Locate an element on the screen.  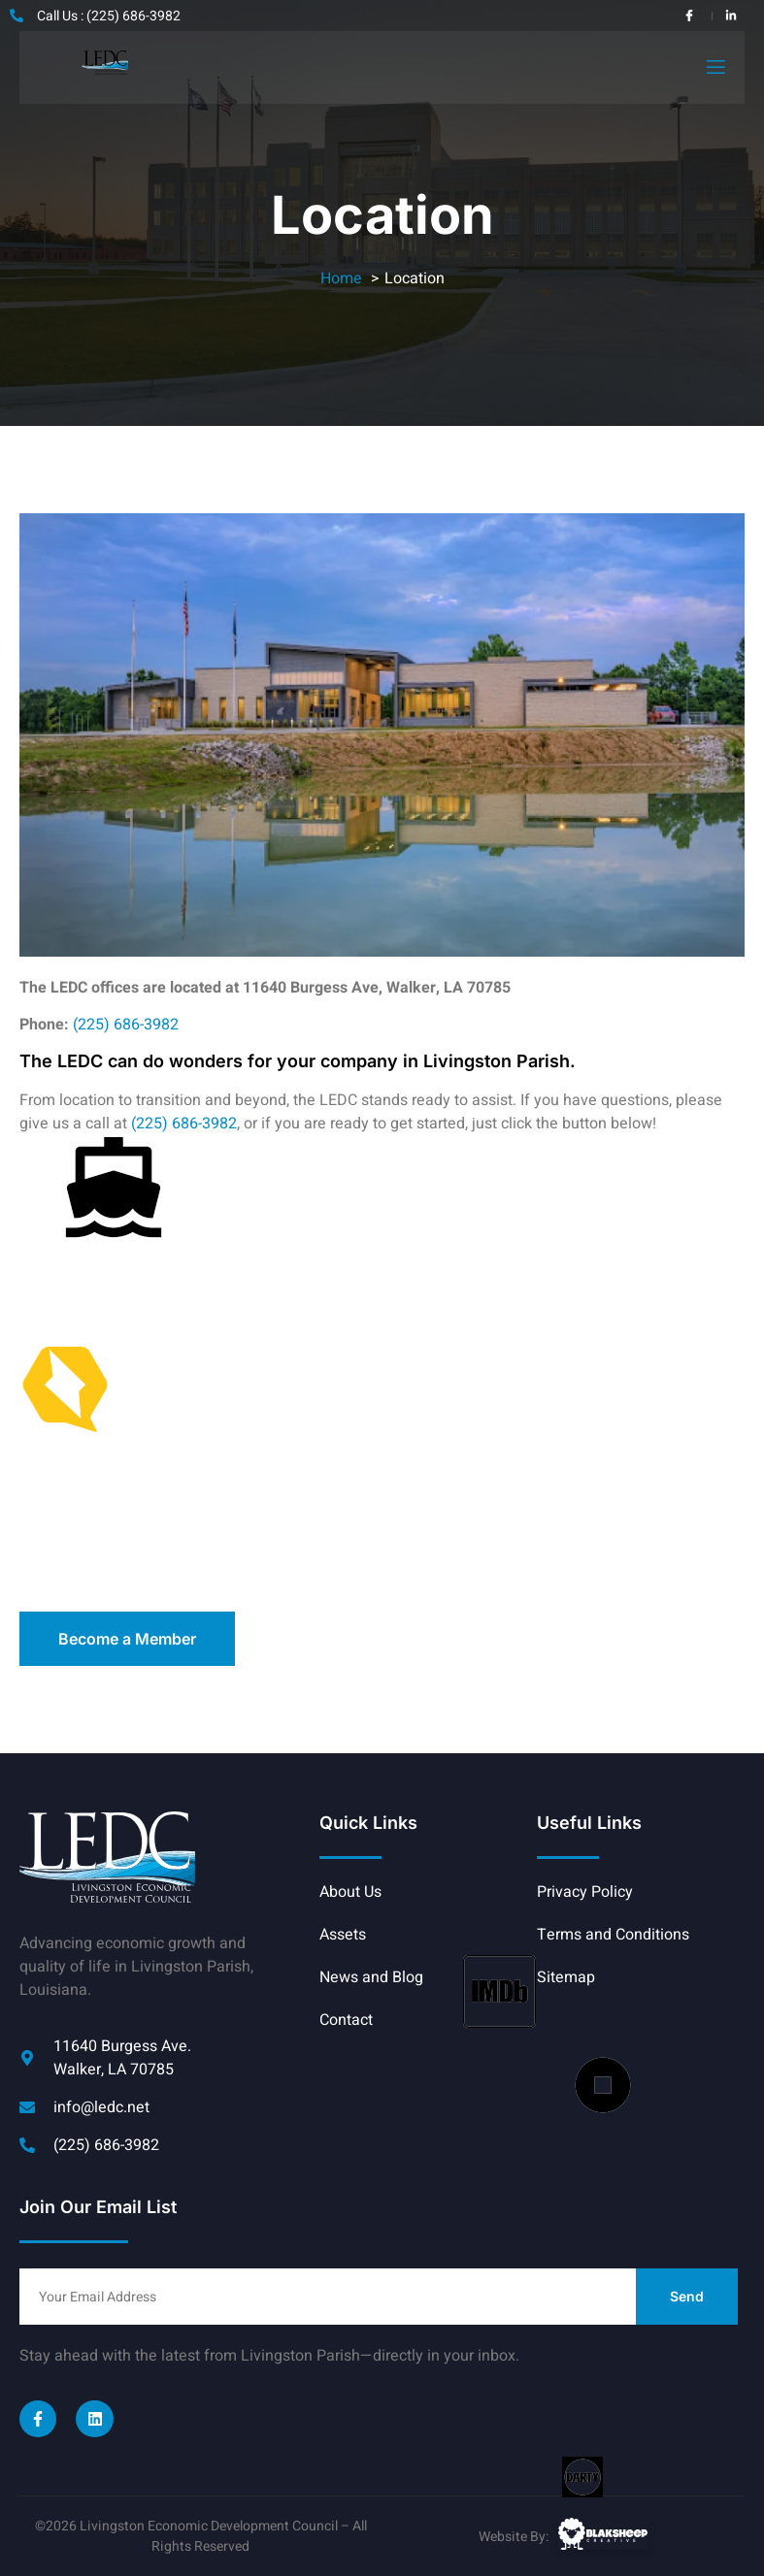
visit IMDb website or app is located at coordinates (499, 1991).